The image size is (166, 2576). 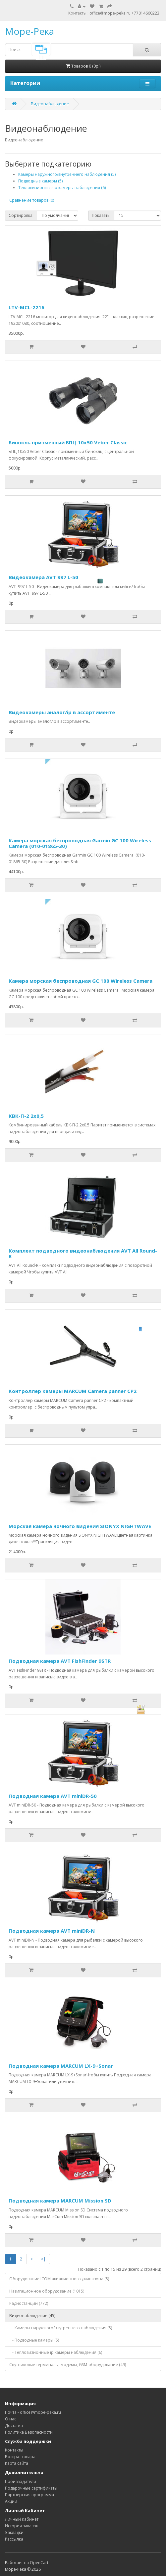 I want to click on access the desktop folder, so click(x=100, y=581).